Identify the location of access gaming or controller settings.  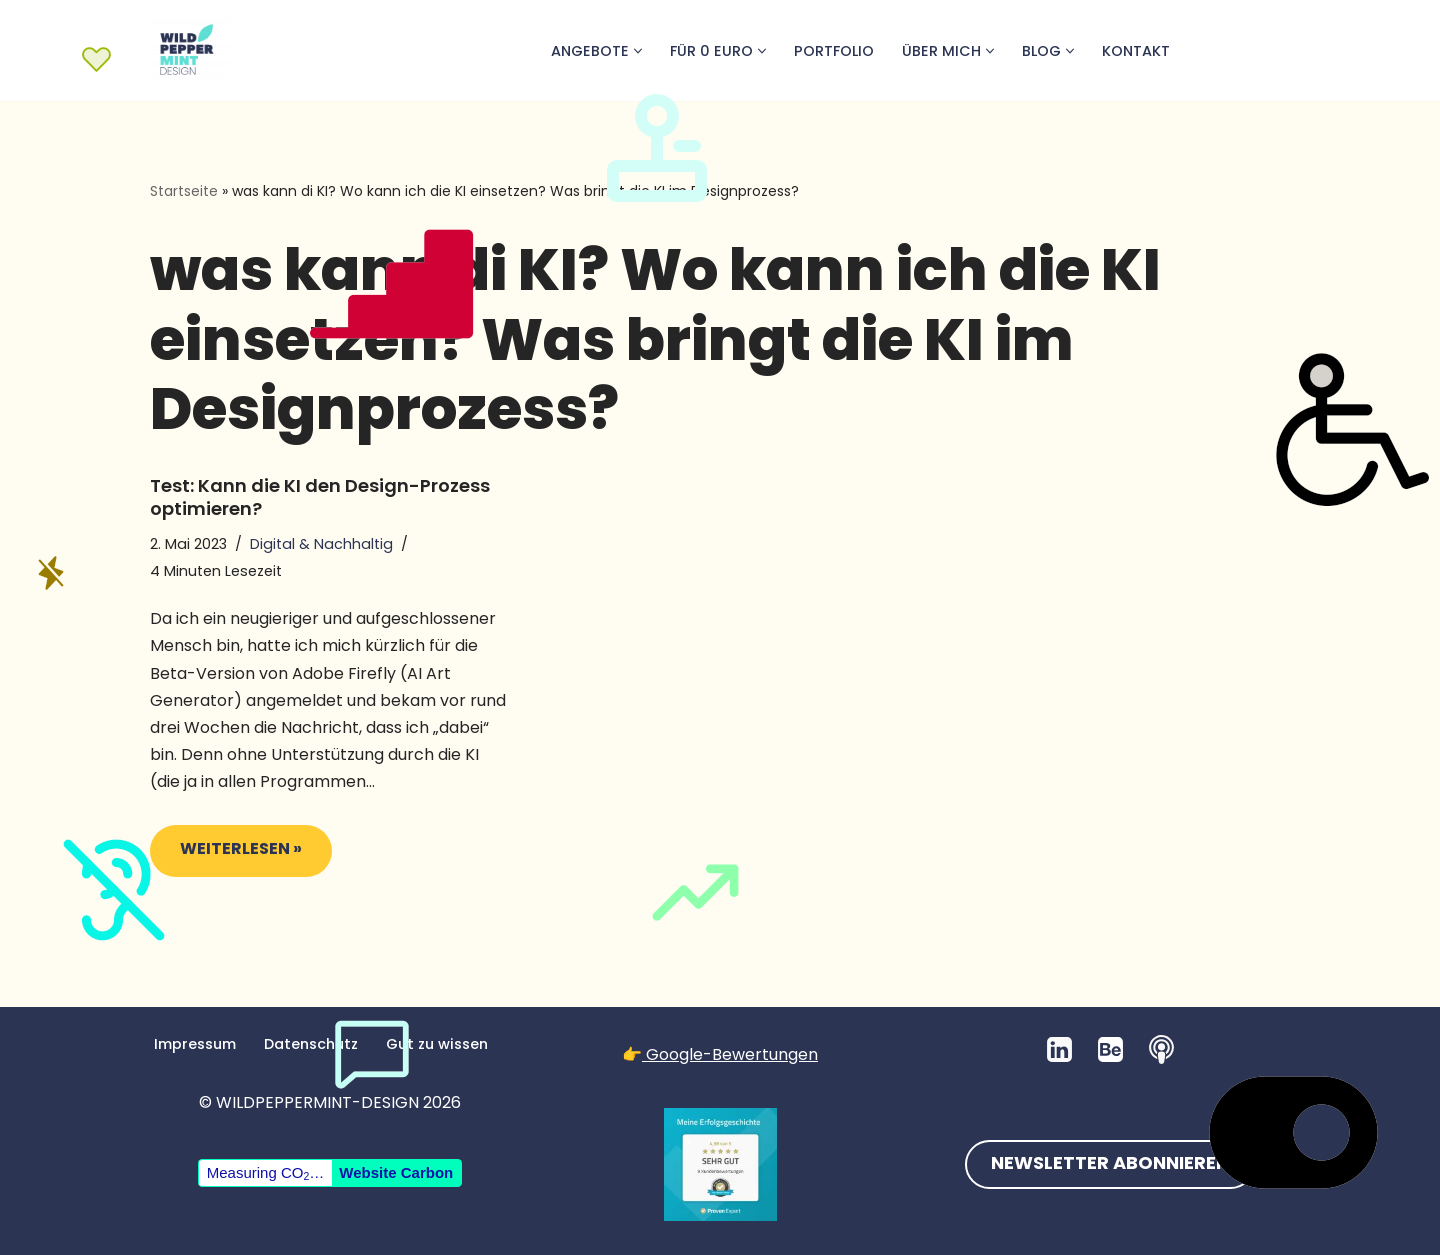
(657, 152).